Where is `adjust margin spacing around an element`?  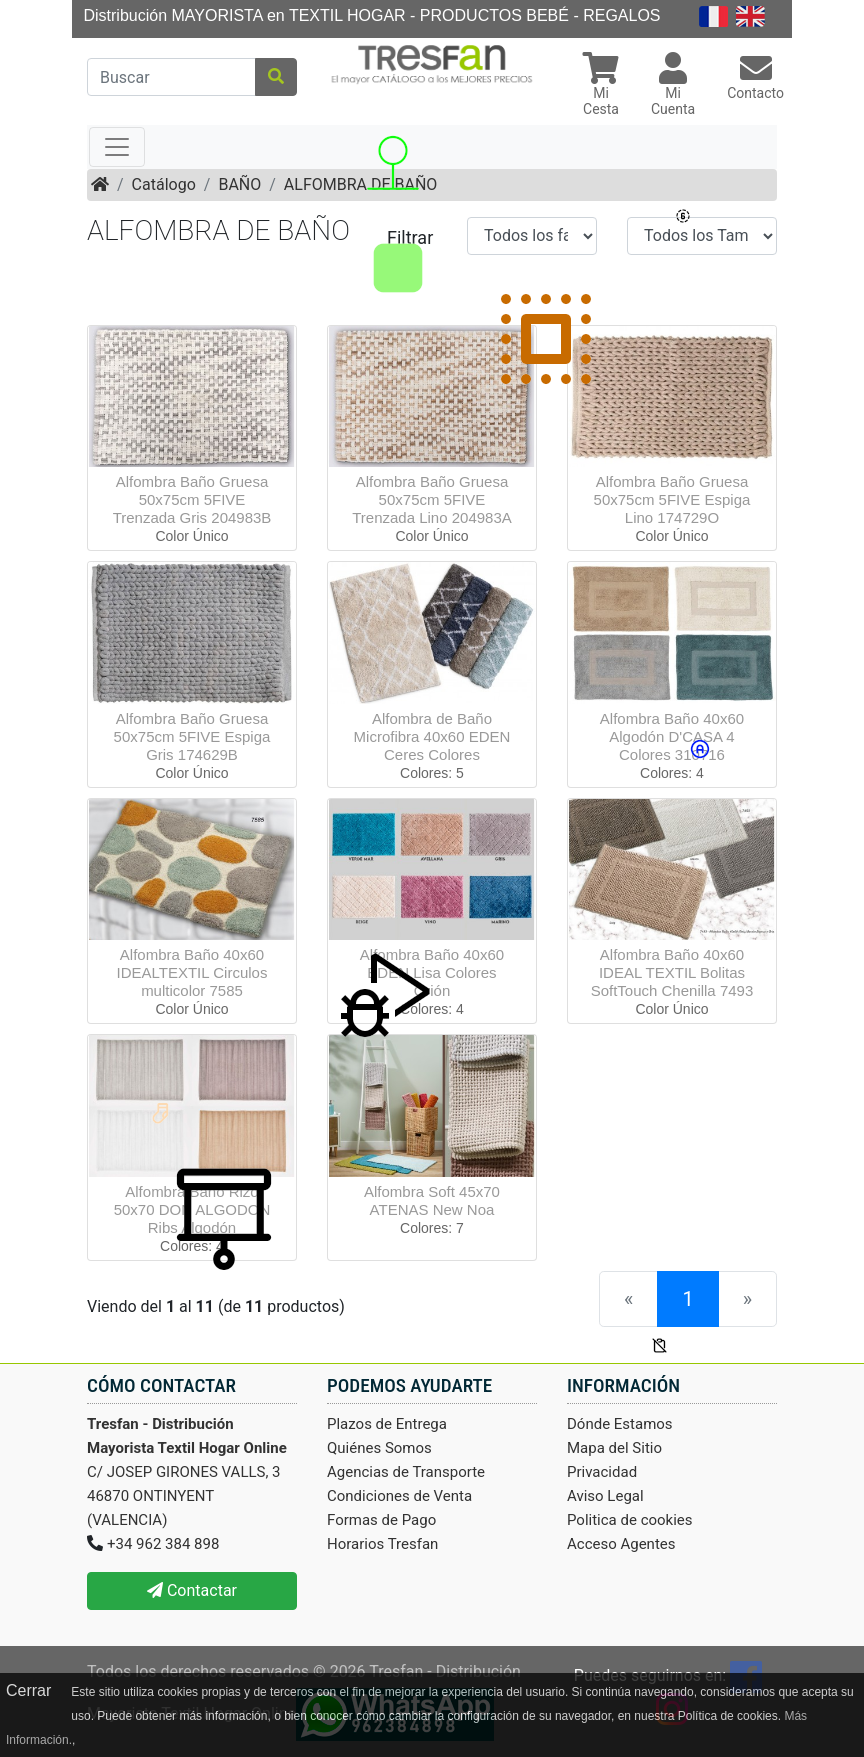 adjust margin spacing around an element is located at coordinates (546, 339).